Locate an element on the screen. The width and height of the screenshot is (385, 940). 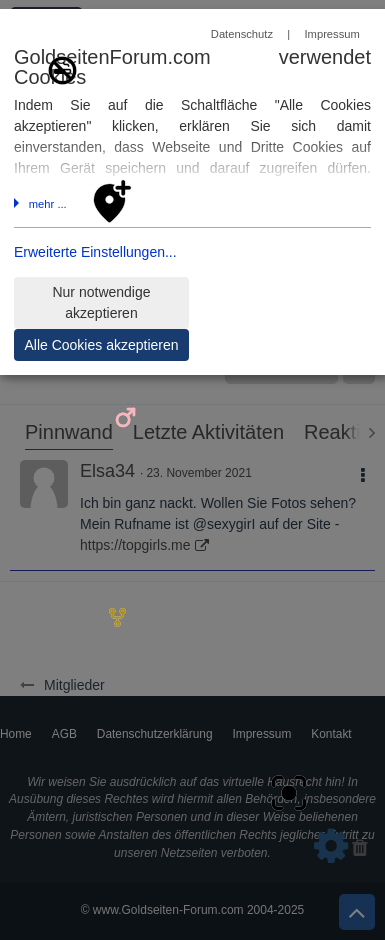
indicates male gender selection is located at coordinates (125, 417).